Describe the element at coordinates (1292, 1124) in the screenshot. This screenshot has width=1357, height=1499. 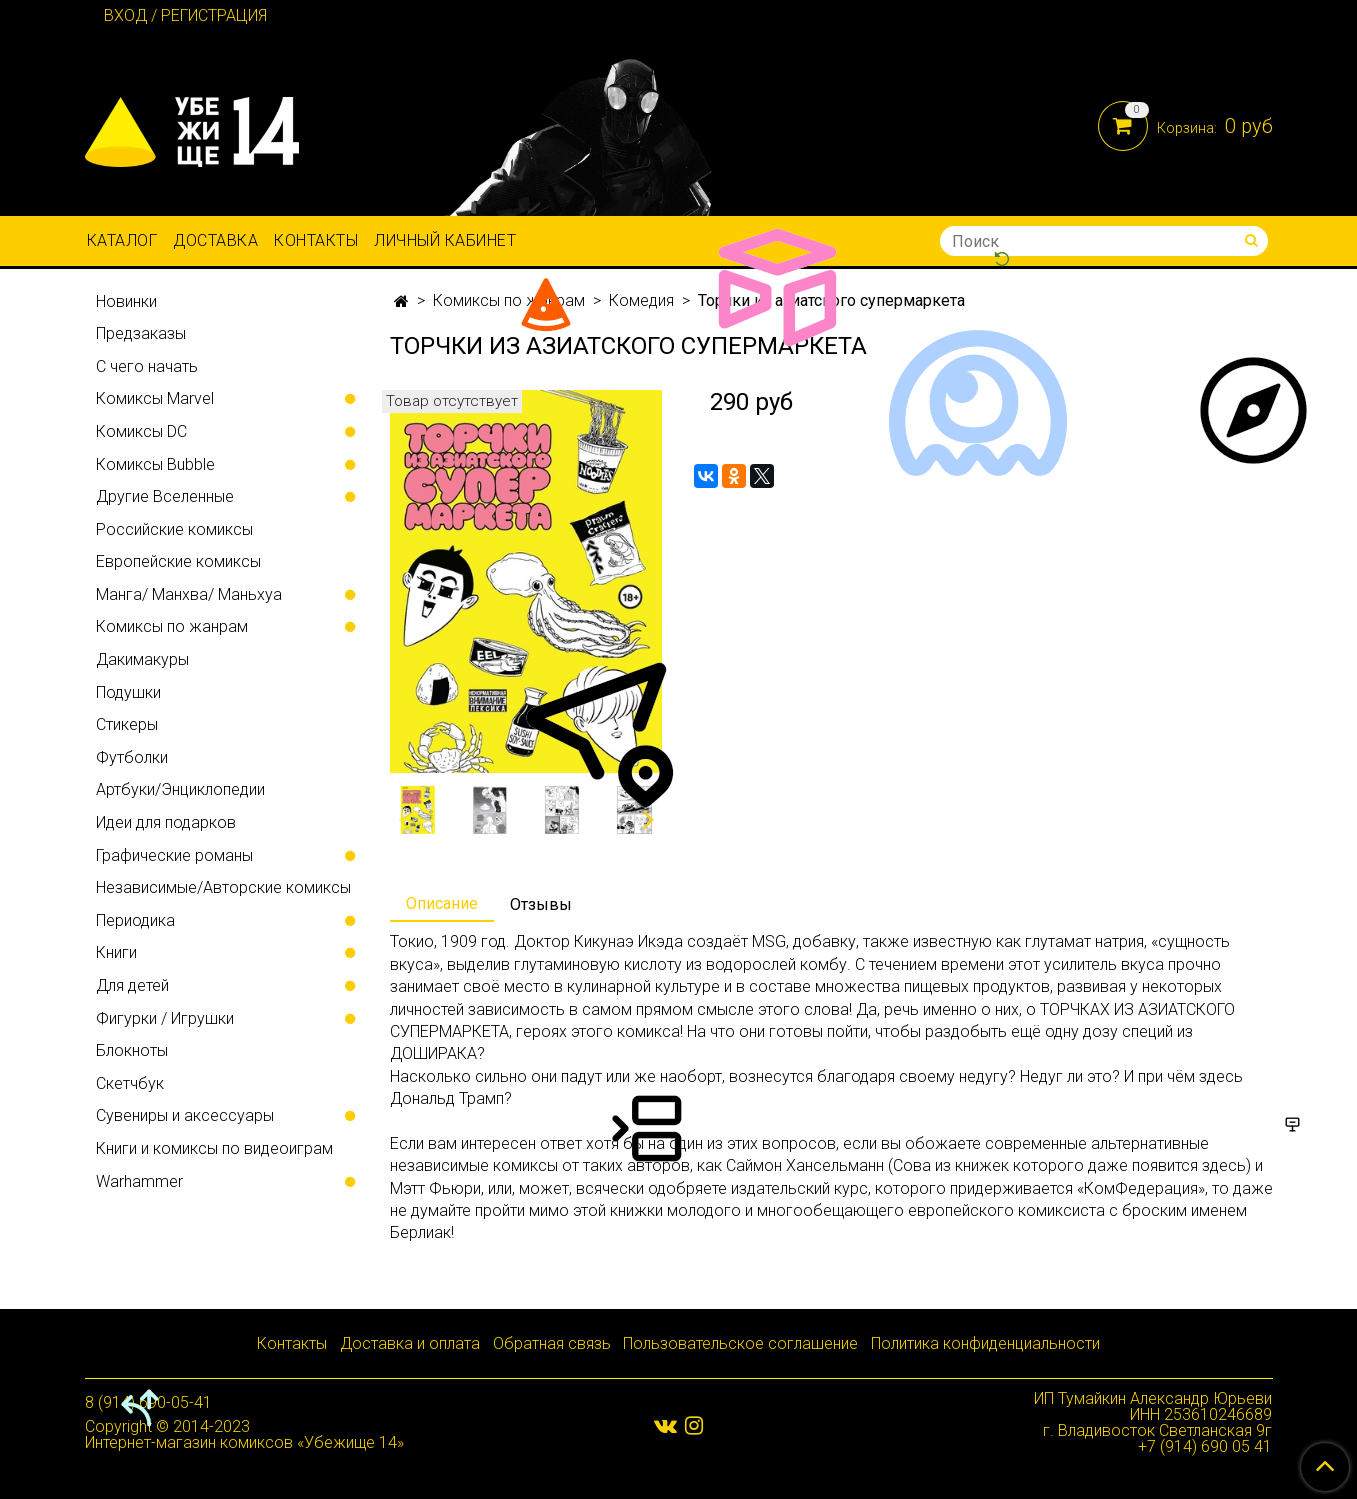
I see `indicates a reserved spot or area` at that location.